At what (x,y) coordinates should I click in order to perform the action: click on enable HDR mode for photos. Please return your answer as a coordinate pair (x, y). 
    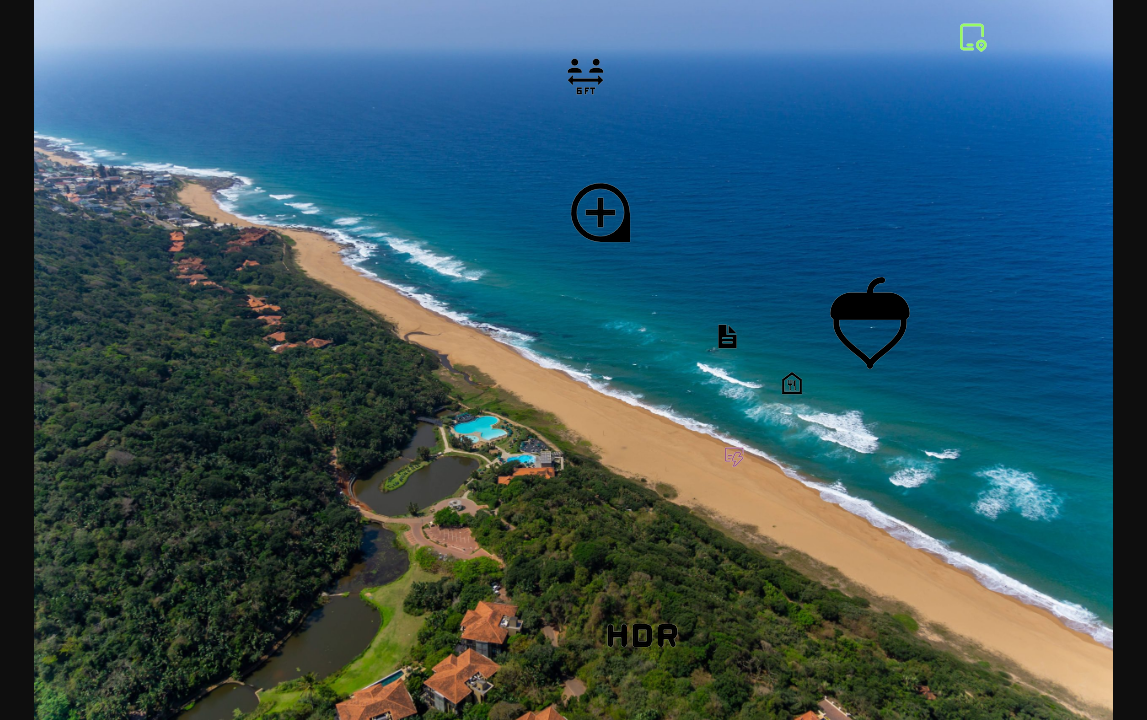
    Looking at the image, I should click on (642, 635).